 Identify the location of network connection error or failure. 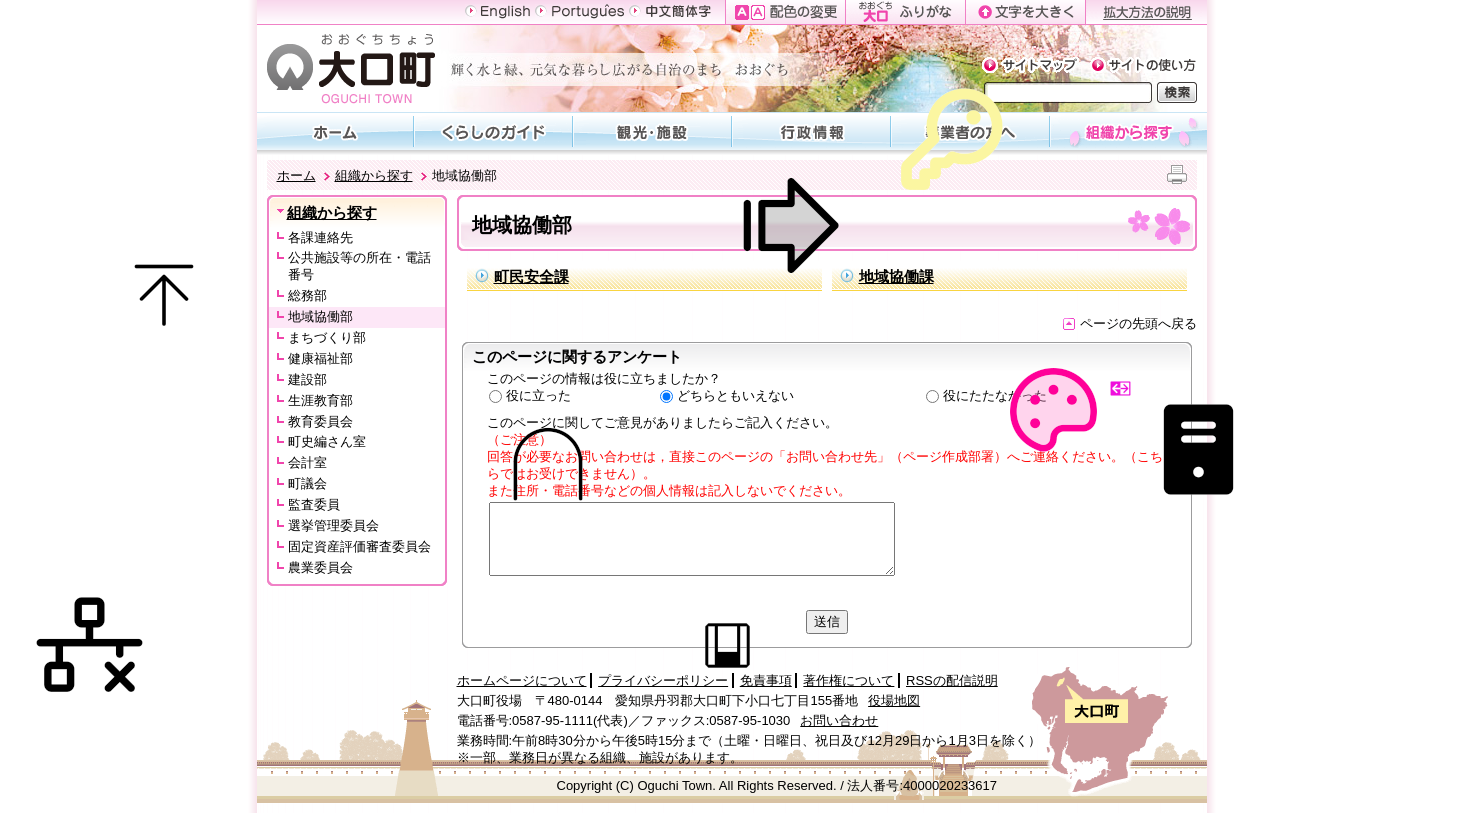
(89, 646).